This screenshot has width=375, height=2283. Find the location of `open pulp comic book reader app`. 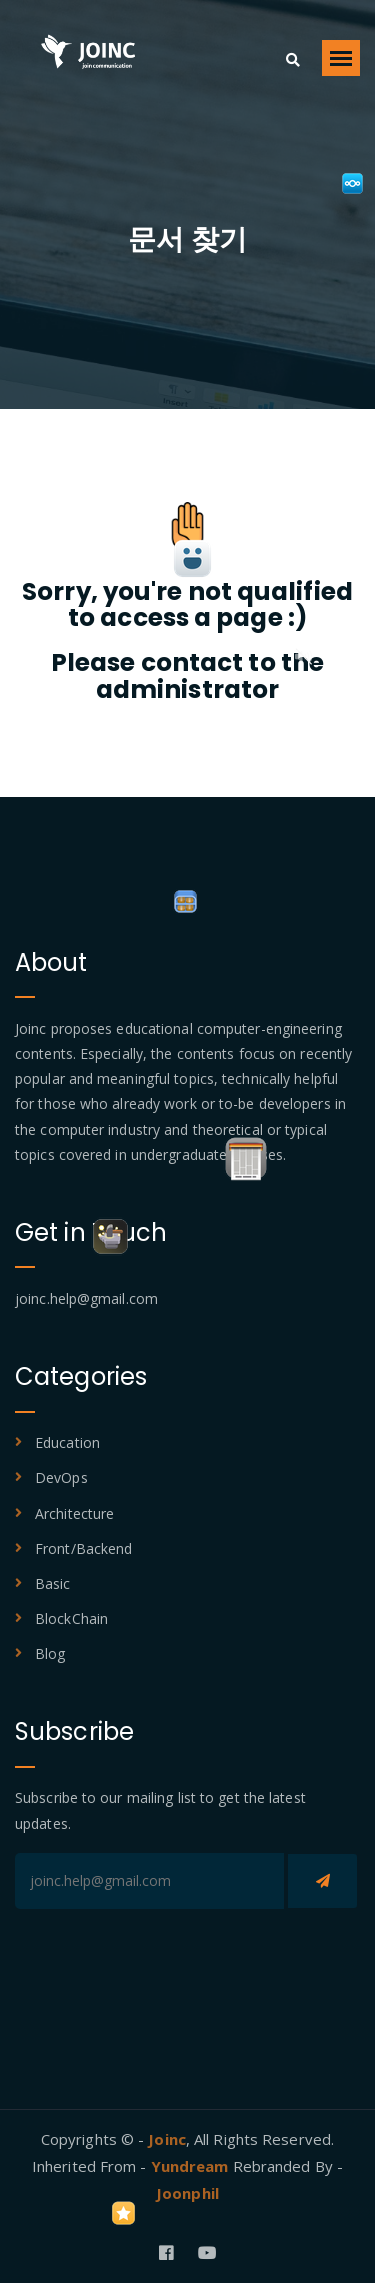

open pulp comic book reader app is located at coordinates (246, 1158).